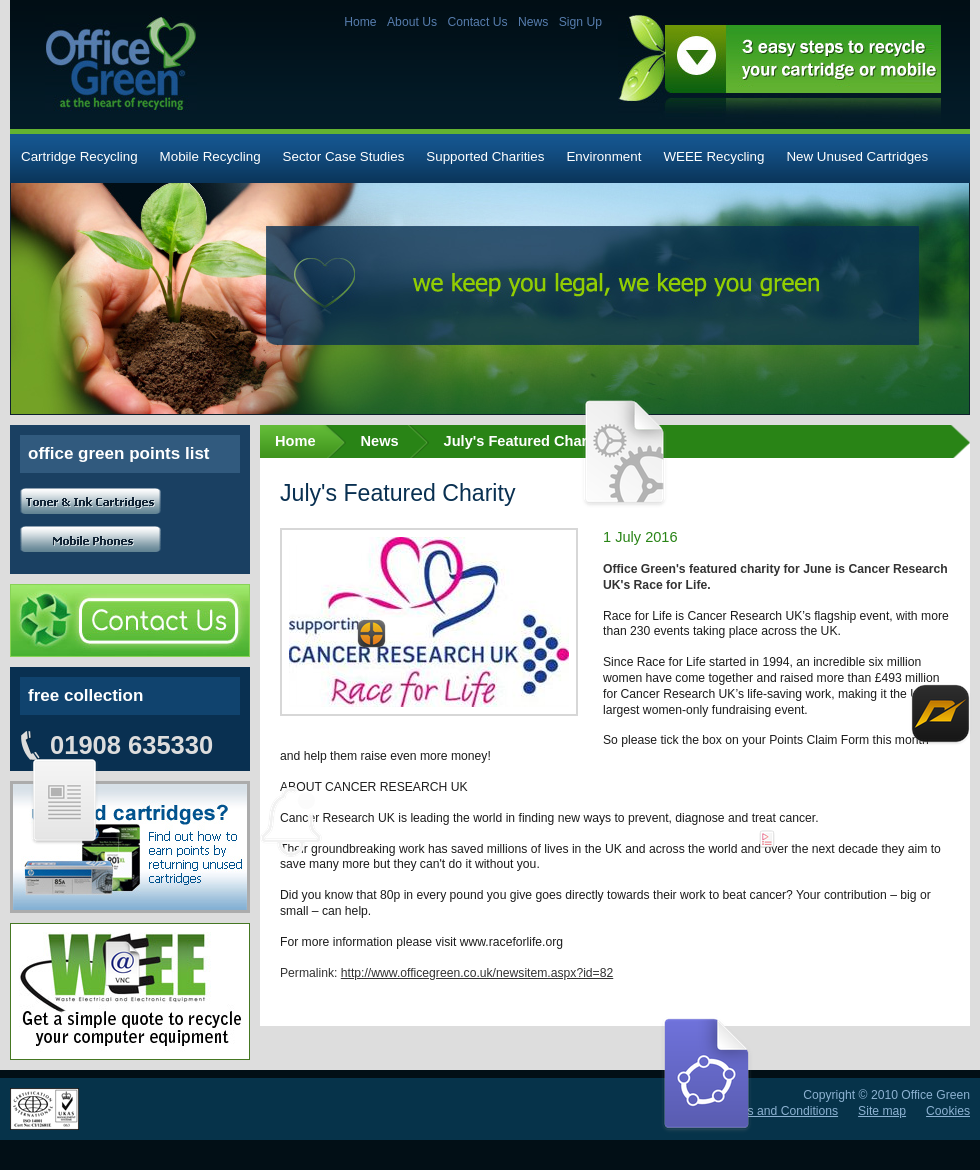 This screenshot has height=1170, width=980. I want to click on an mp3 playlist file, so click(767, 839).